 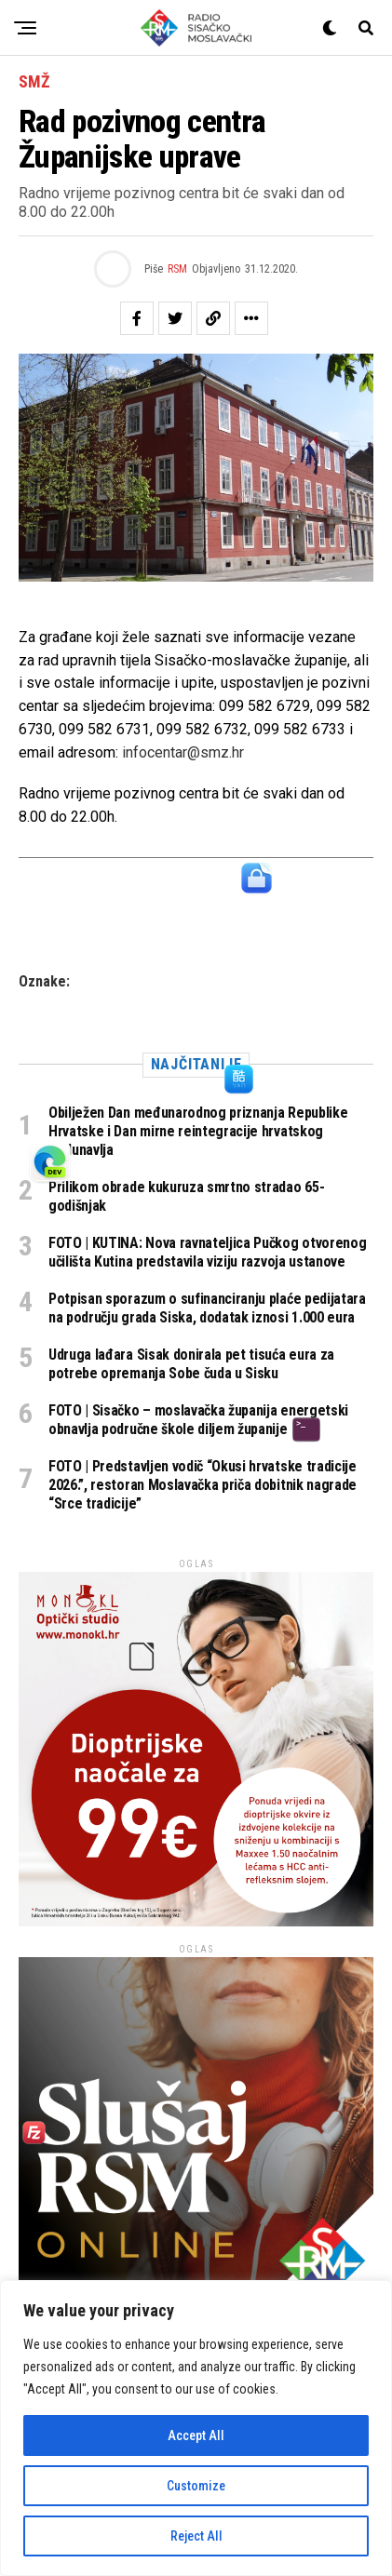 What do you see at coordinates (306, 1429) in the screenshot?
I see `open the terminal application` at bounding box center [306, 1429].